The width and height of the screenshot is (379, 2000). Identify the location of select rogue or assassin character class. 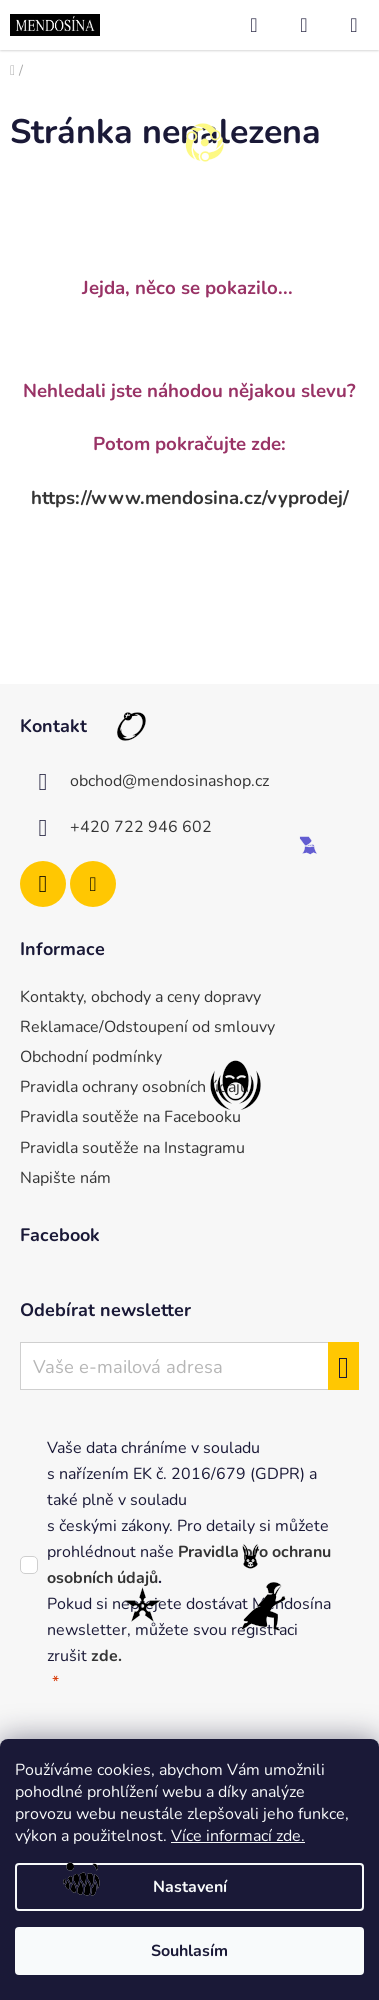
(263, 1606).